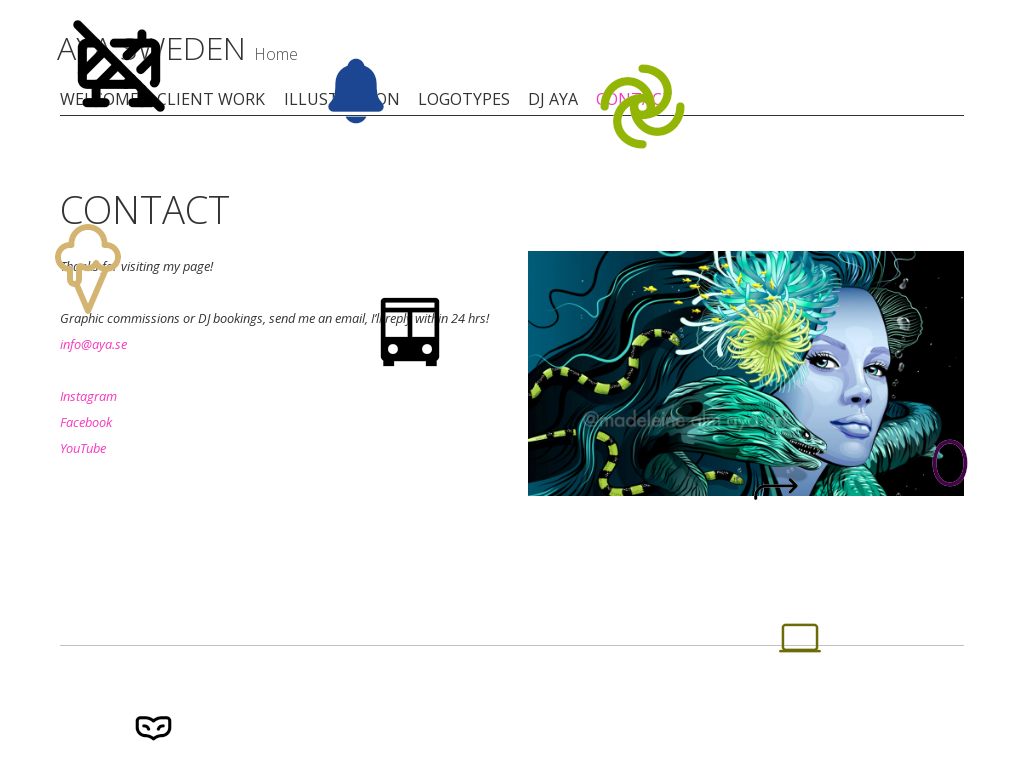 The image size is (1024, 766). What do you see at coordinates (800, 638) in the screenshot?
I see `switch to desktop view` at bounding box center [800, 638].